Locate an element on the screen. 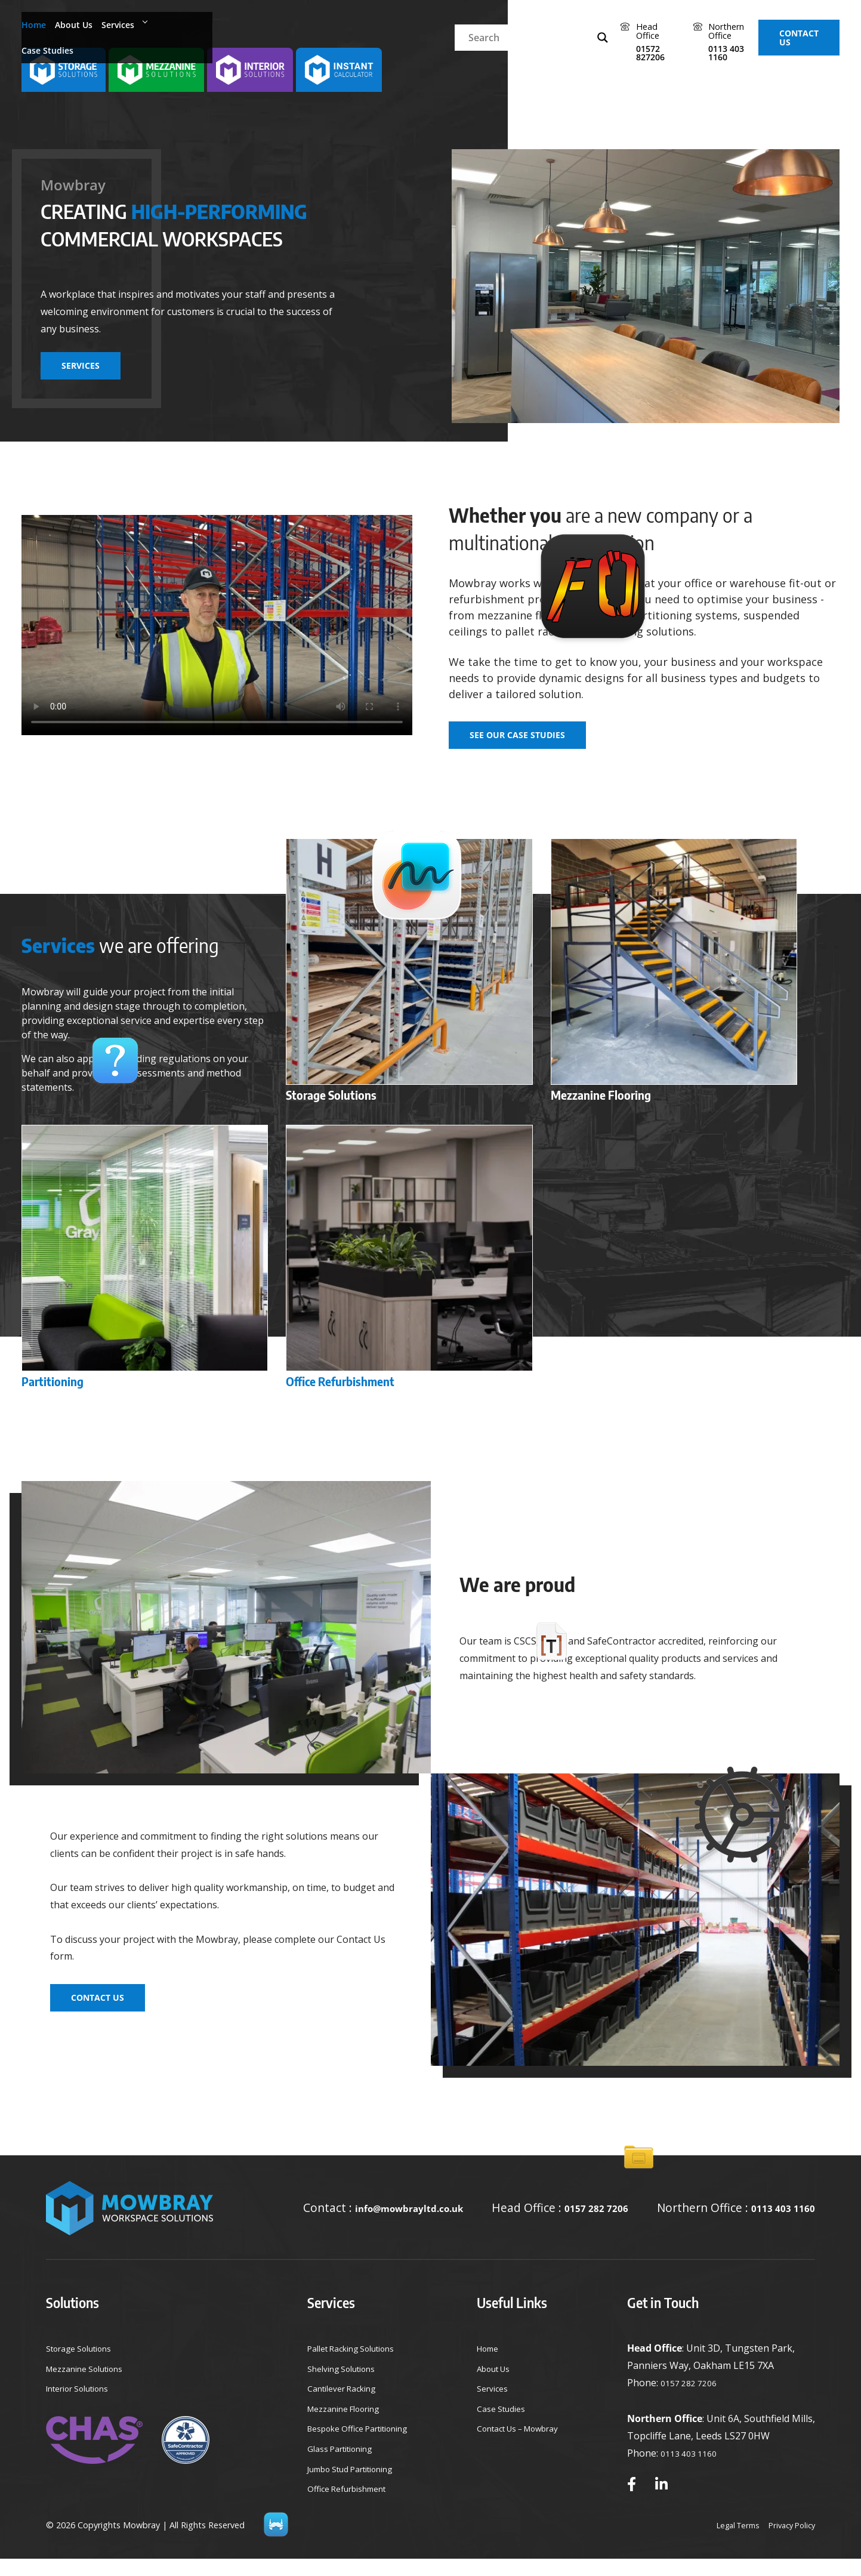 This screenshot has height=2576, width=861. launch the flatout racing game is located at coordinates (592, 586).